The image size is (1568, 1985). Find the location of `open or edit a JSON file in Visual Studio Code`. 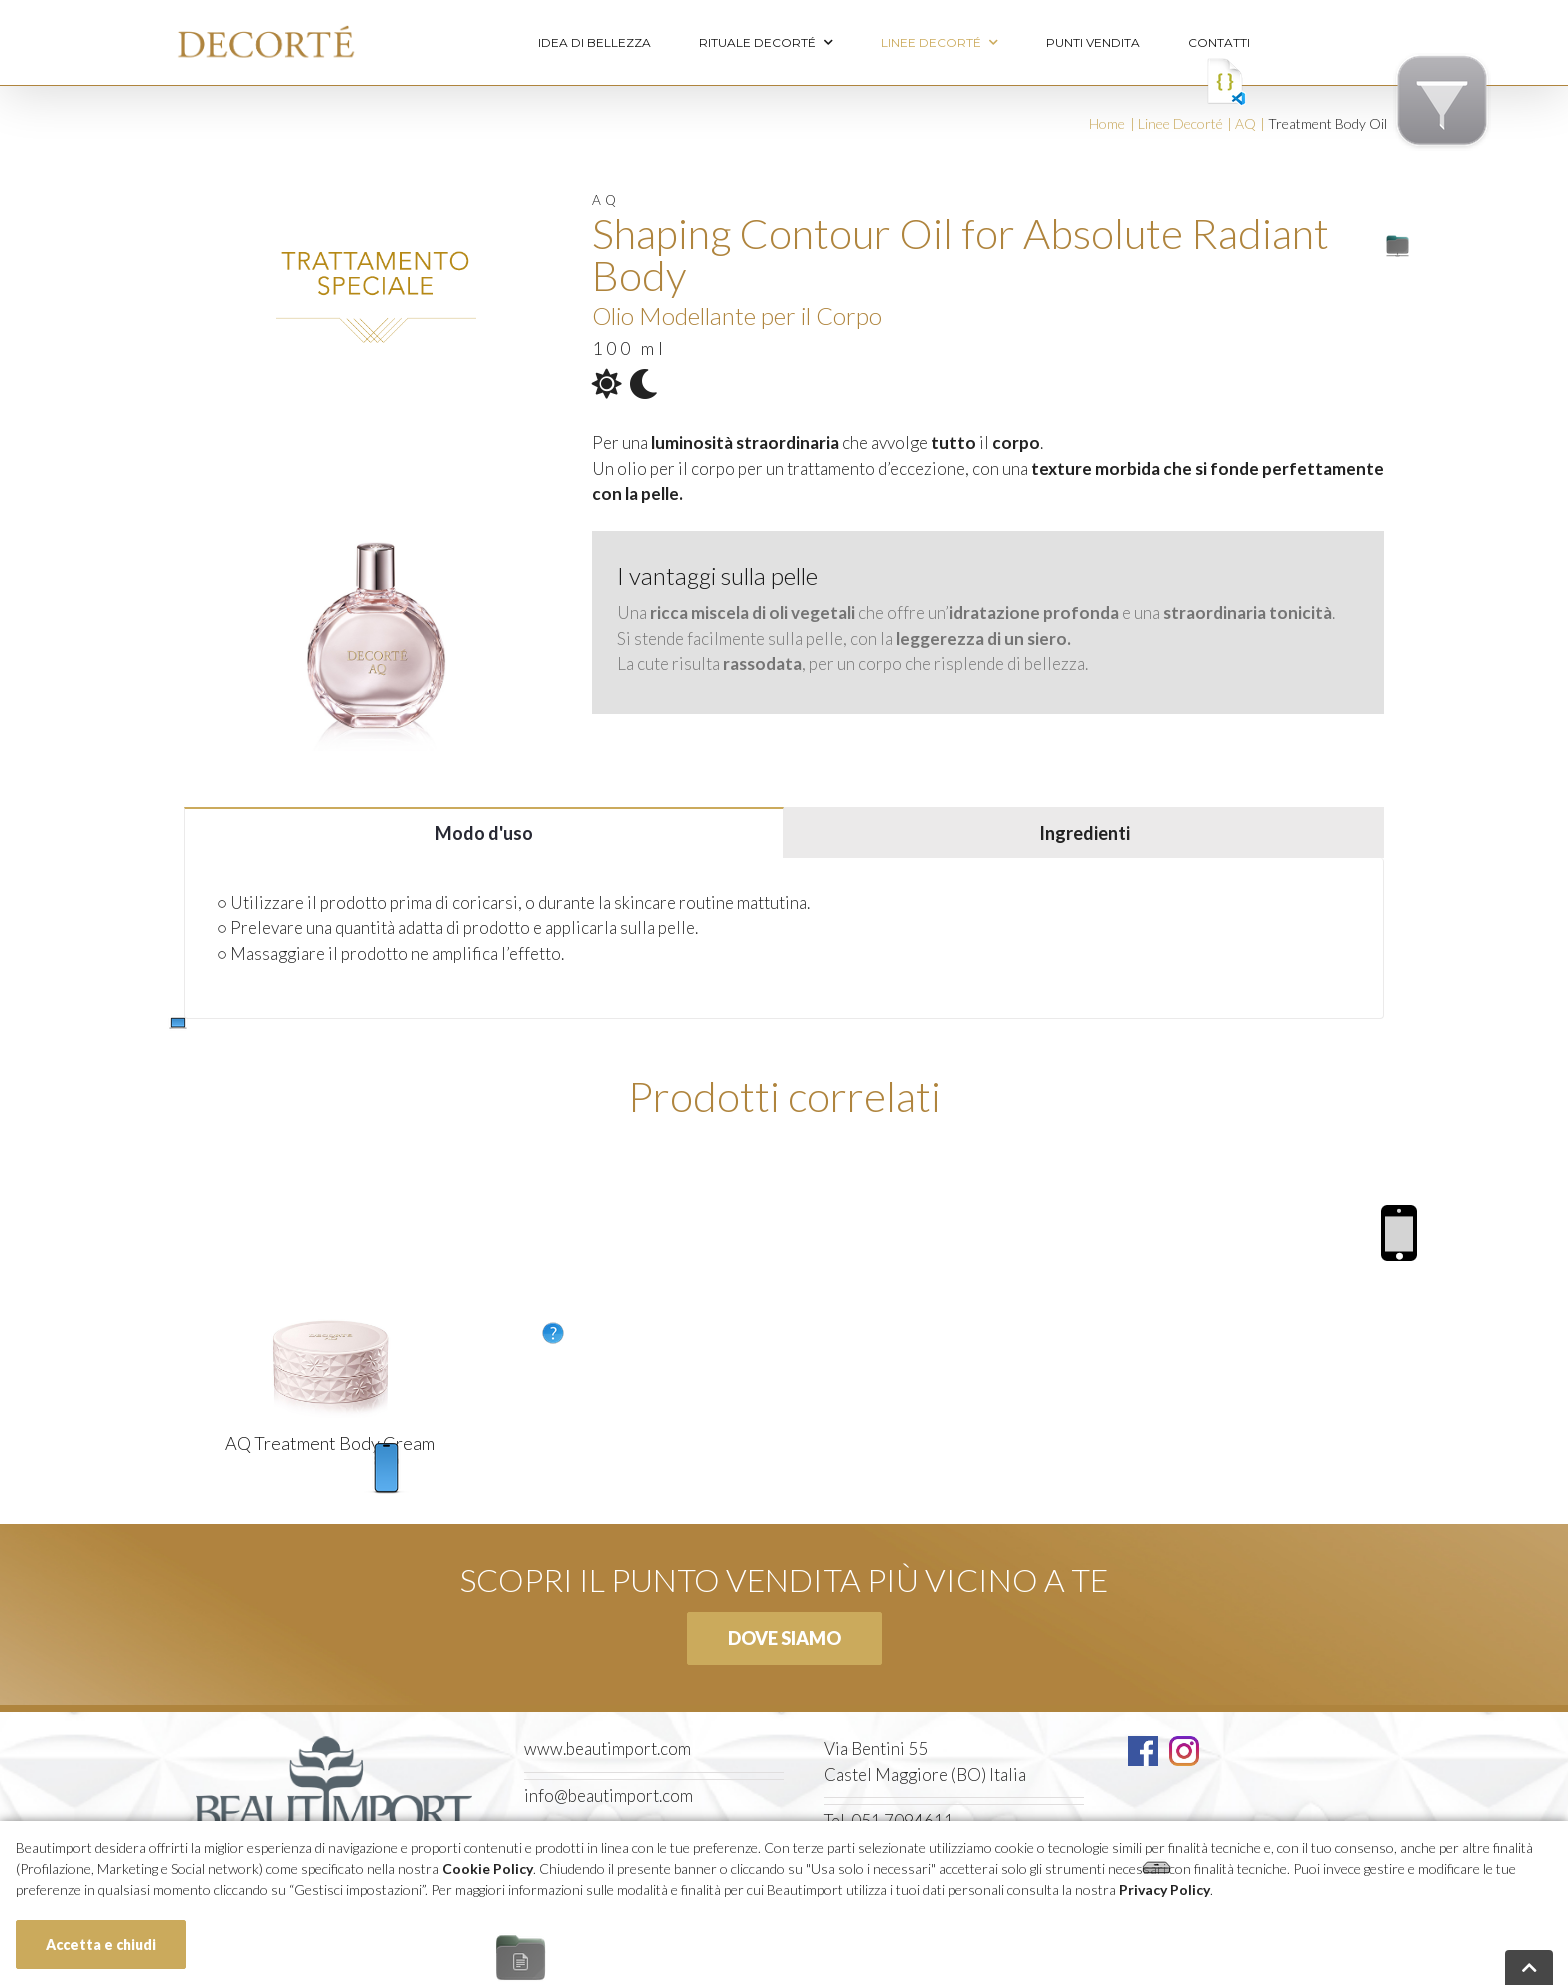

open or edit a JSON file in Visual Studio Code is located at coordinates (1225, 82).